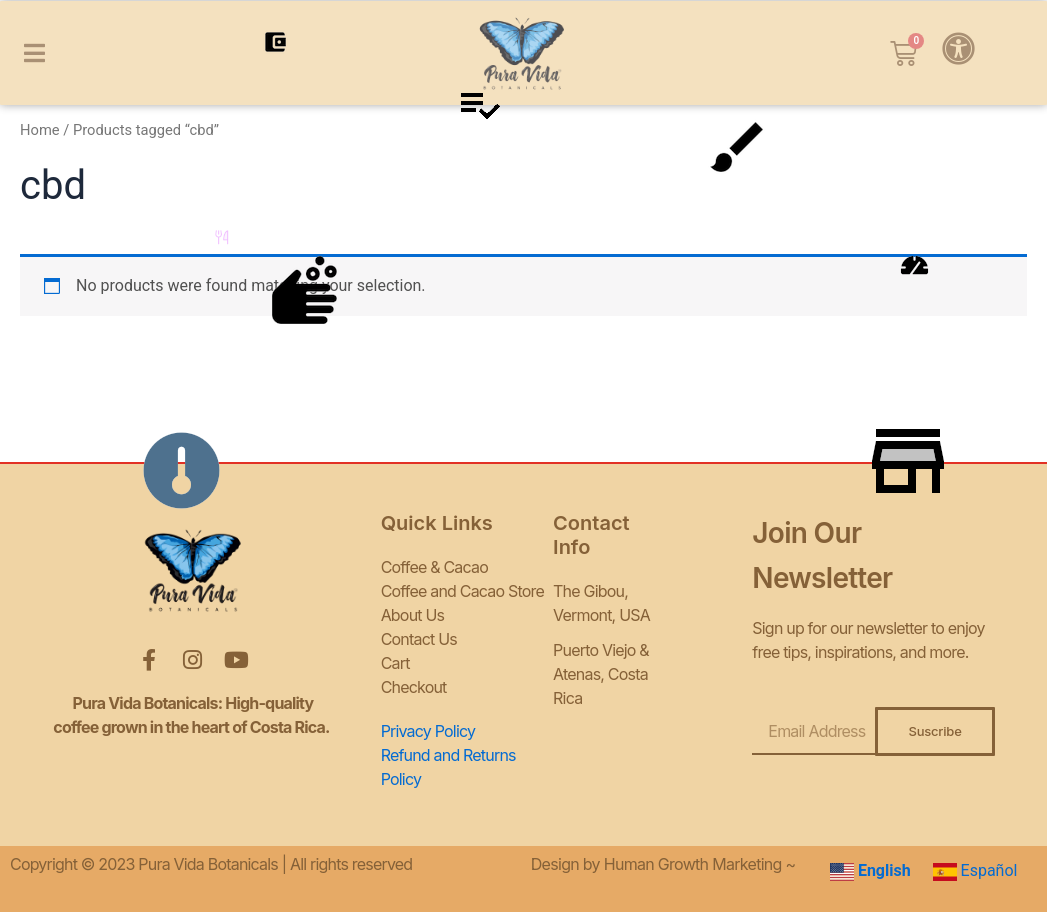 The height and width of the screenshot is (912, 1047). What do you see at coordinates (908, 461) in the screenshot?
I see `access the store or marketplace` at bounding box center [908, 461].